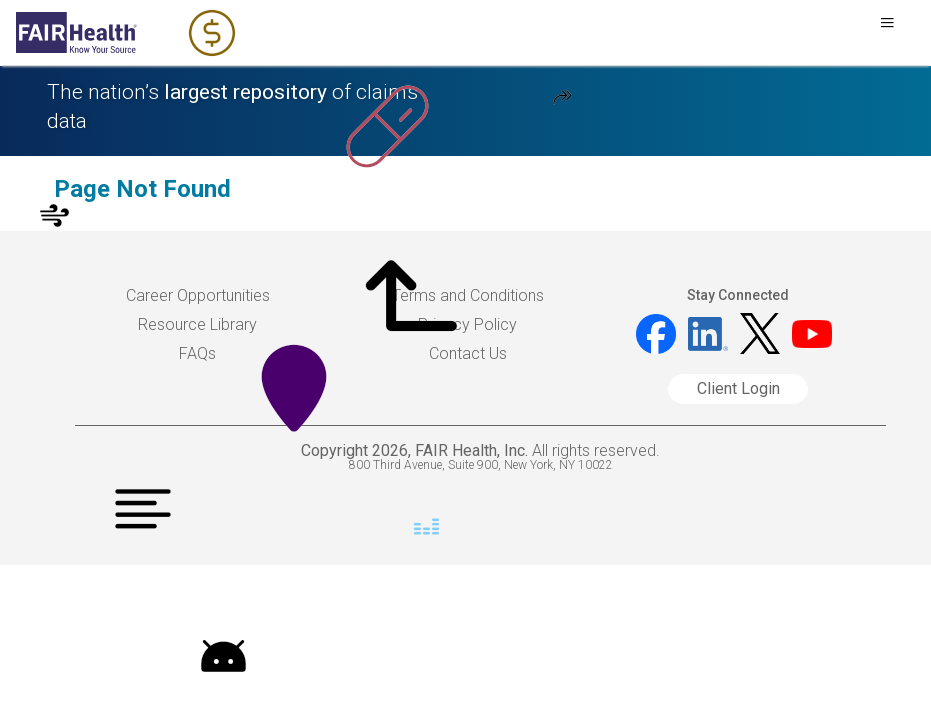 This screenshot has height=720, width=931. I want to click on access medication reminders or health tracking, so click(387, 126).